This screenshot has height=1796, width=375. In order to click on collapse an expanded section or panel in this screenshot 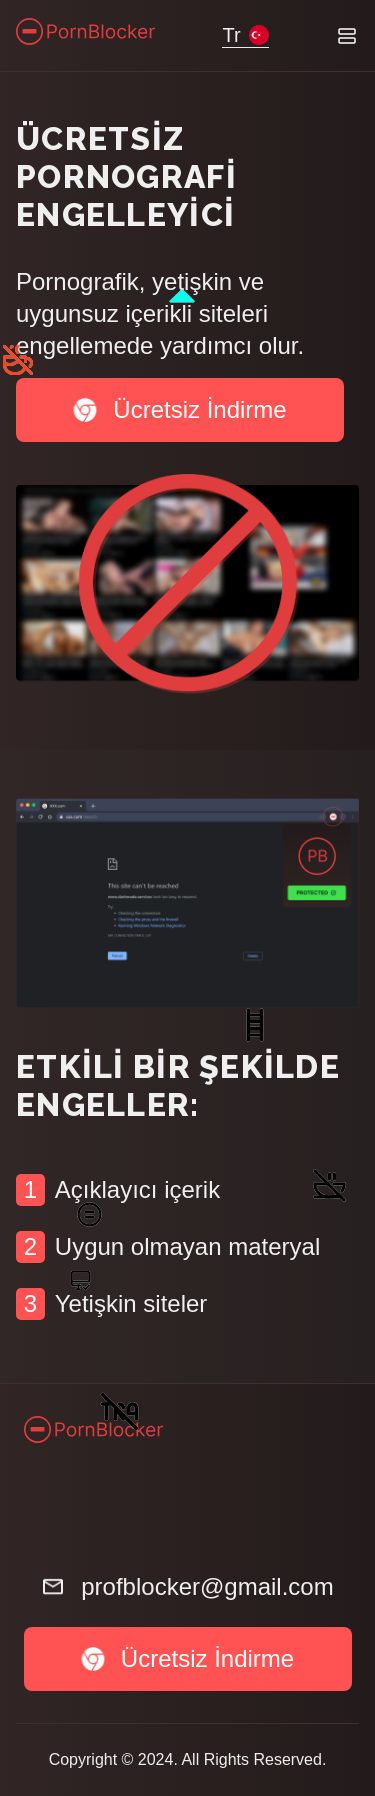, I will do `click(182, 296)`.